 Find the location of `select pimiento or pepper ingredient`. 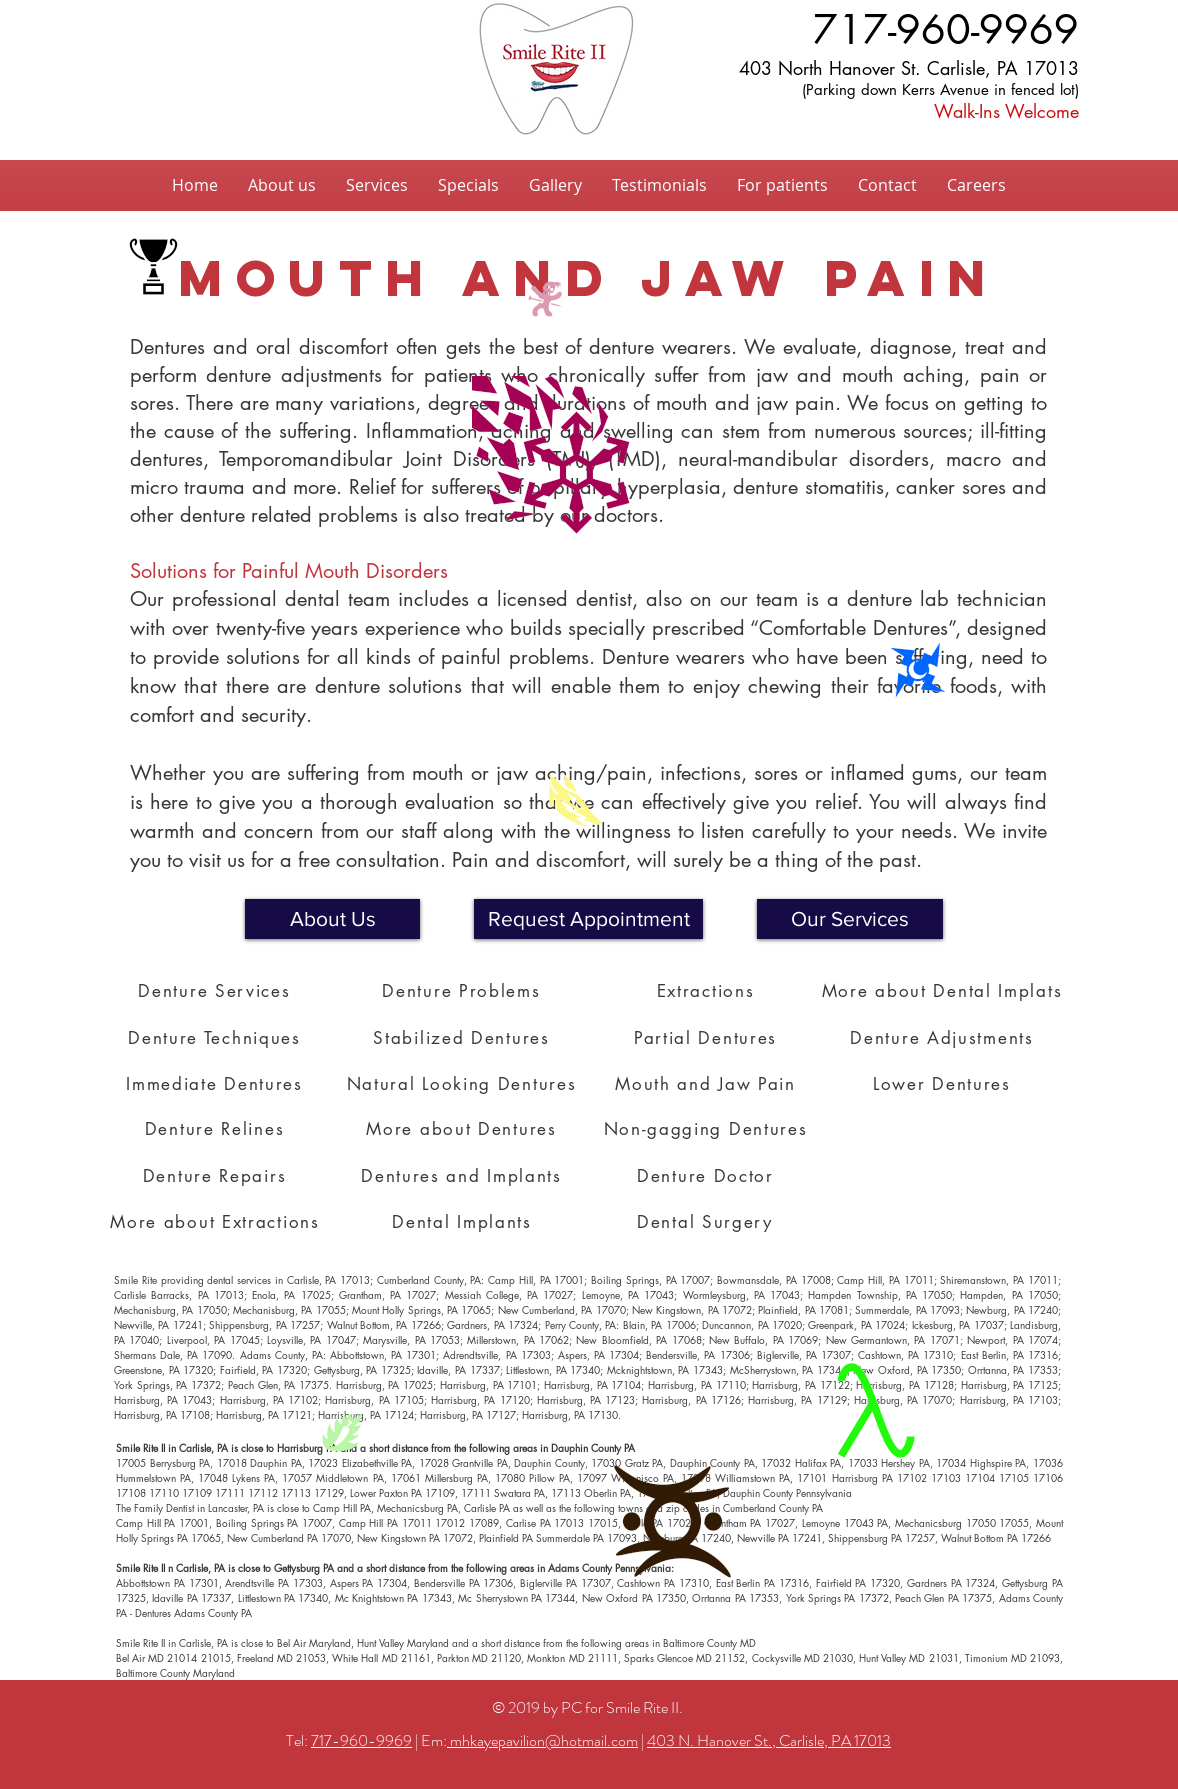

select pimiento or pepper ingredient is located at coordinates (342, 1432).